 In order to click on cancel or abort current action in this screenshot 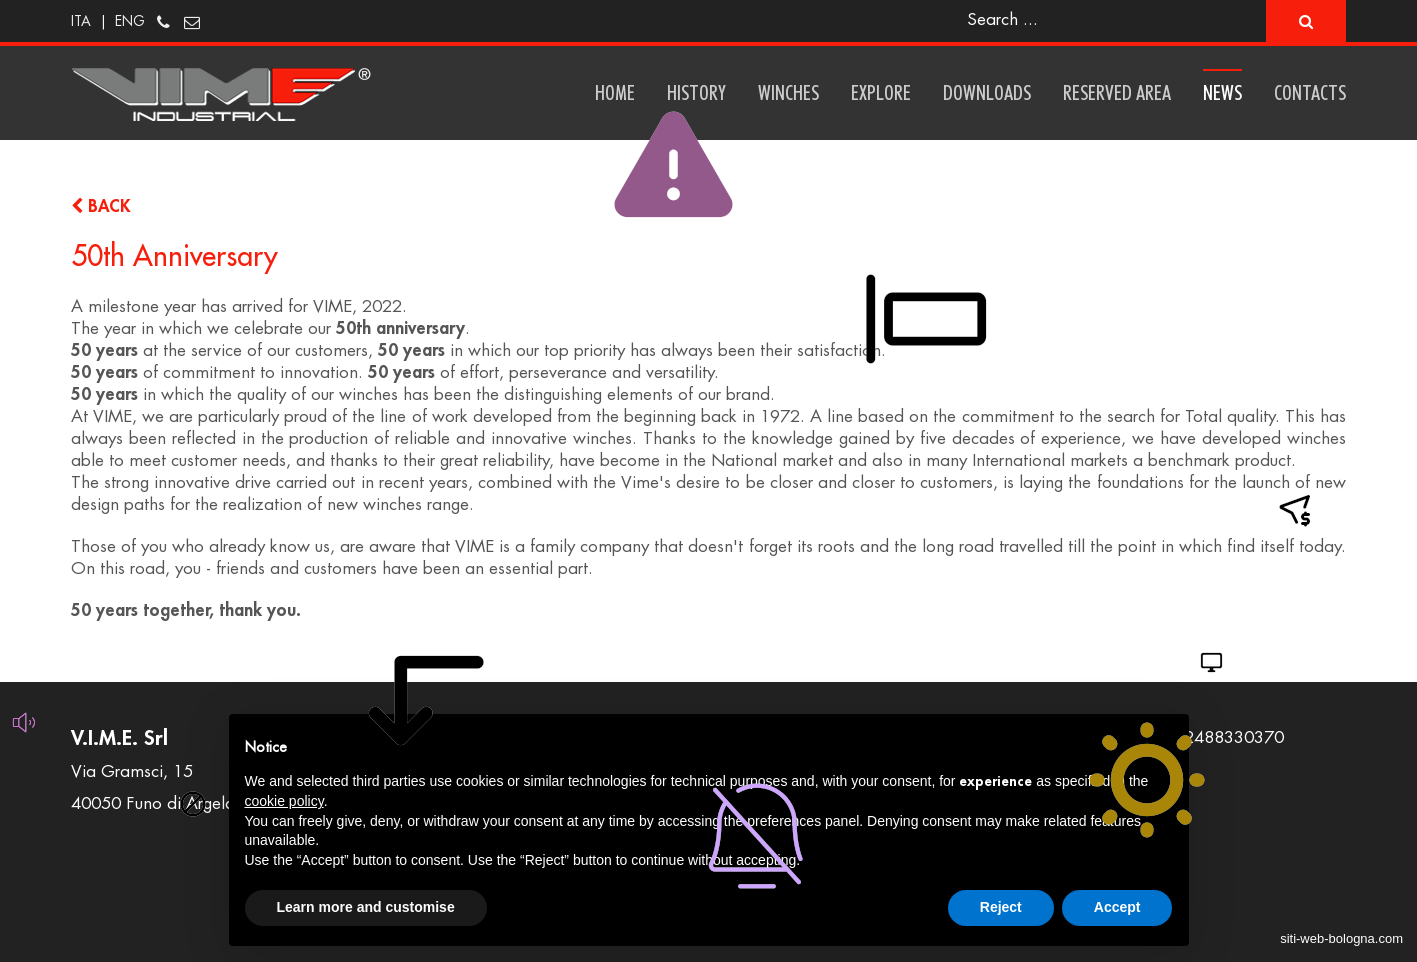, I will do `click(193, 804)`.